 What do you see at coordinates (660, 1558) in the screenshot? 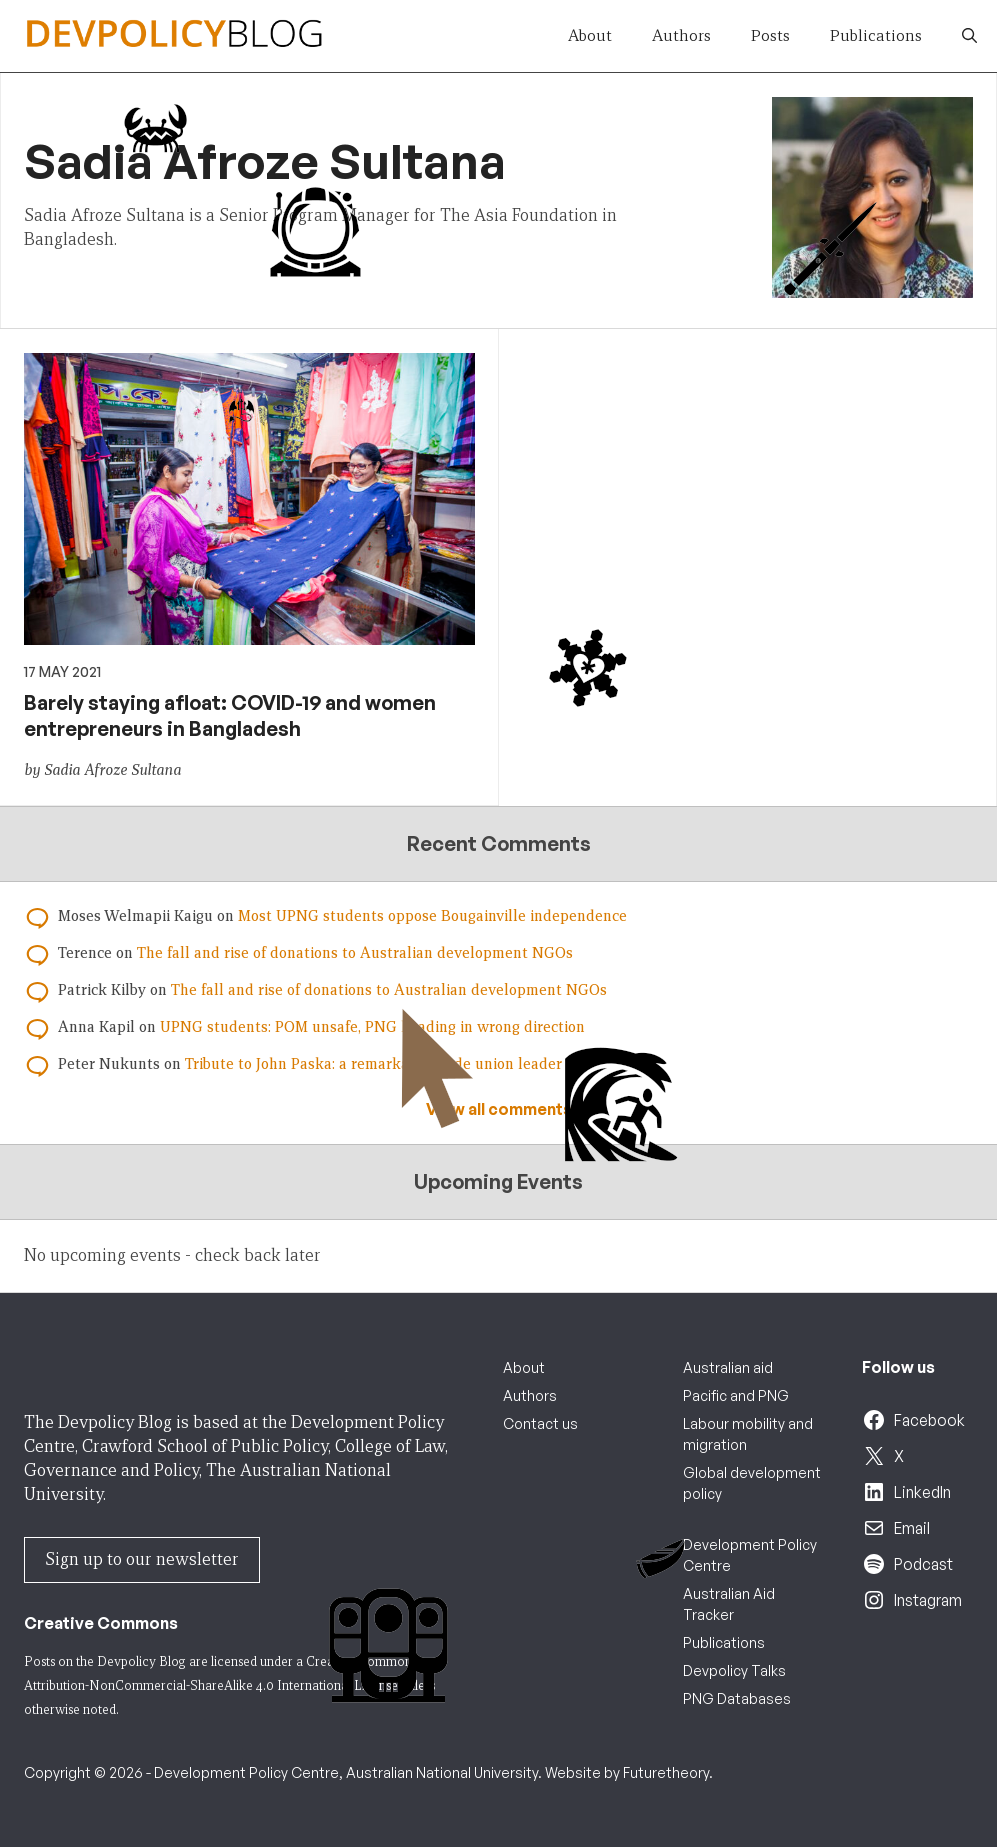
I see `access canoe or kayak rental options` at bounding box center [660, 1558].